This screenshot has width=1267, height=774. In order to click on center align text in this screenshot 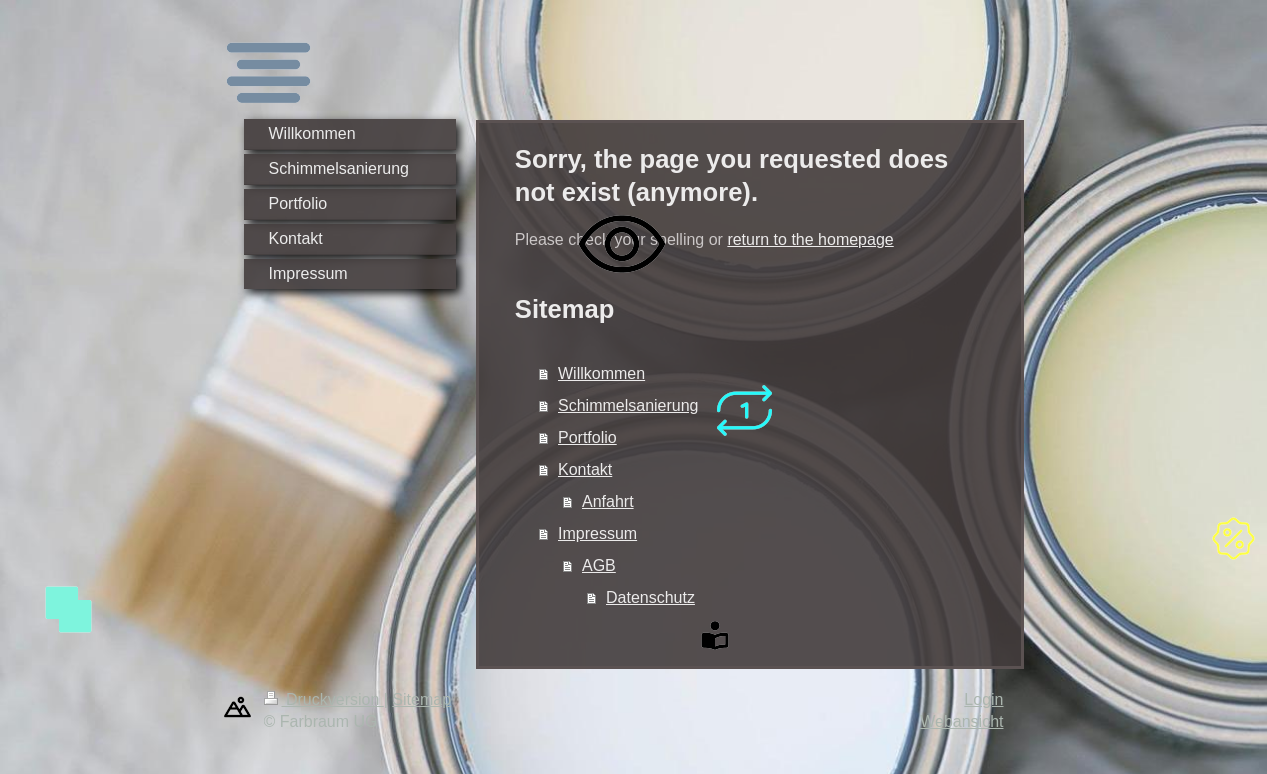, I will do `click(268, 74)`.